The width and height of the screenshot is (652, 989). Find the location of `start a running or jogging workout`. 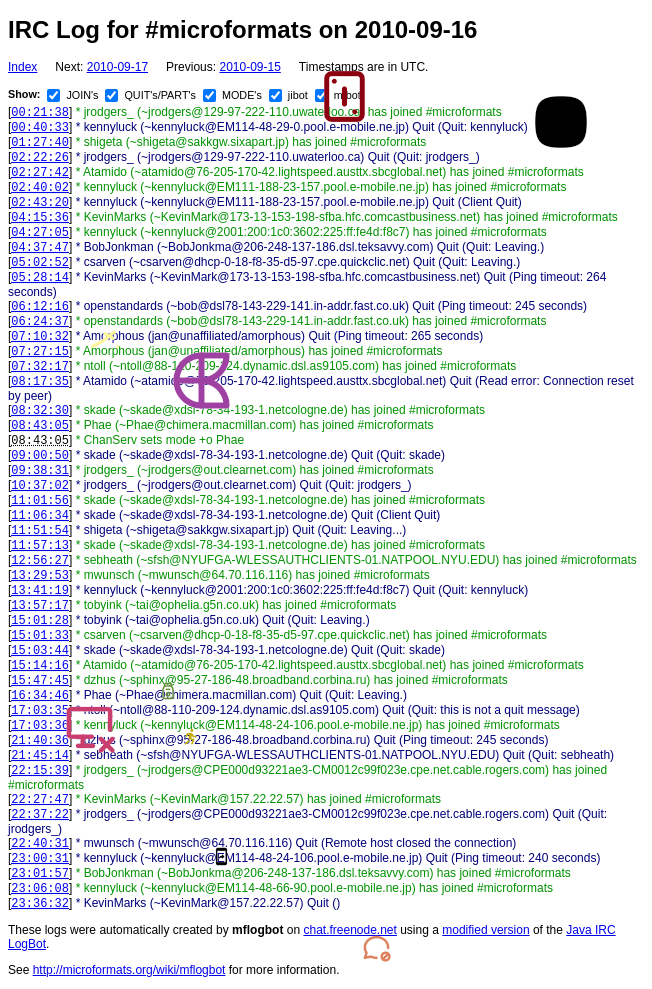

start a running or jogging workout is located at coordinates (191, 737).